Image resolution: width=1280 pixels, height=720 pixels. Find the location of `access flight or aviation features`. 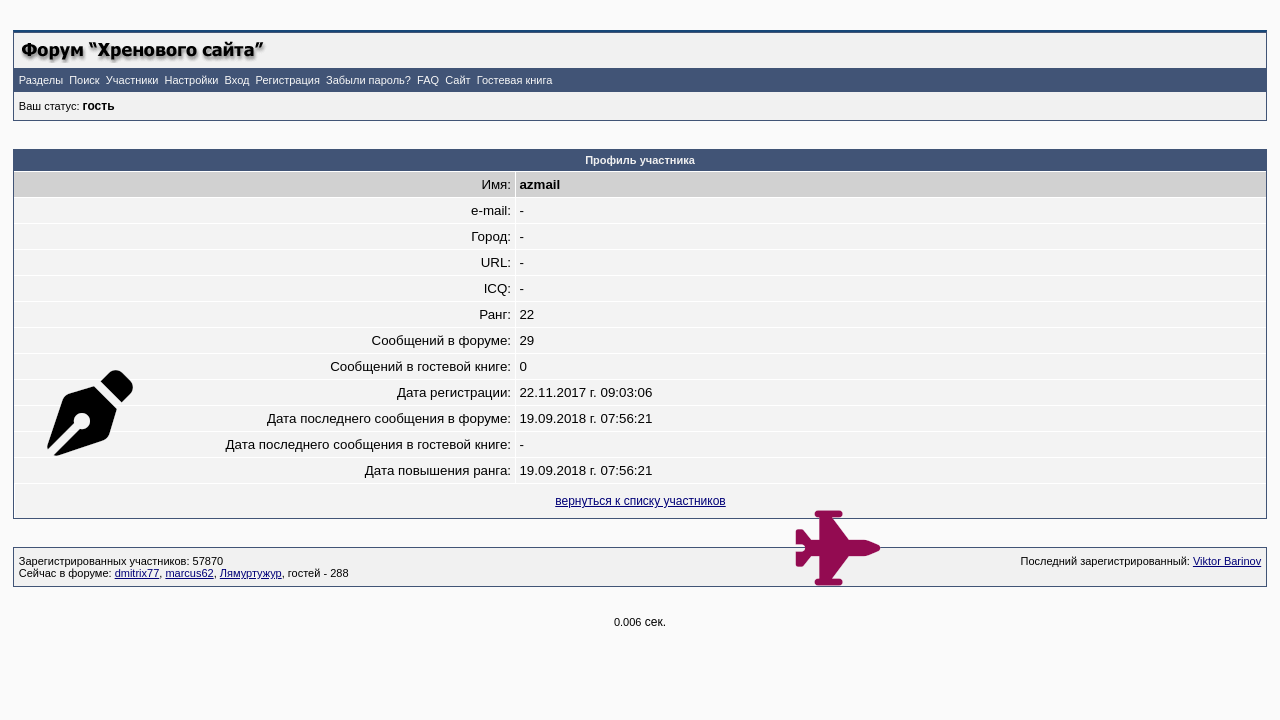

access flight or aviation features is located at coordinates (838, 548).